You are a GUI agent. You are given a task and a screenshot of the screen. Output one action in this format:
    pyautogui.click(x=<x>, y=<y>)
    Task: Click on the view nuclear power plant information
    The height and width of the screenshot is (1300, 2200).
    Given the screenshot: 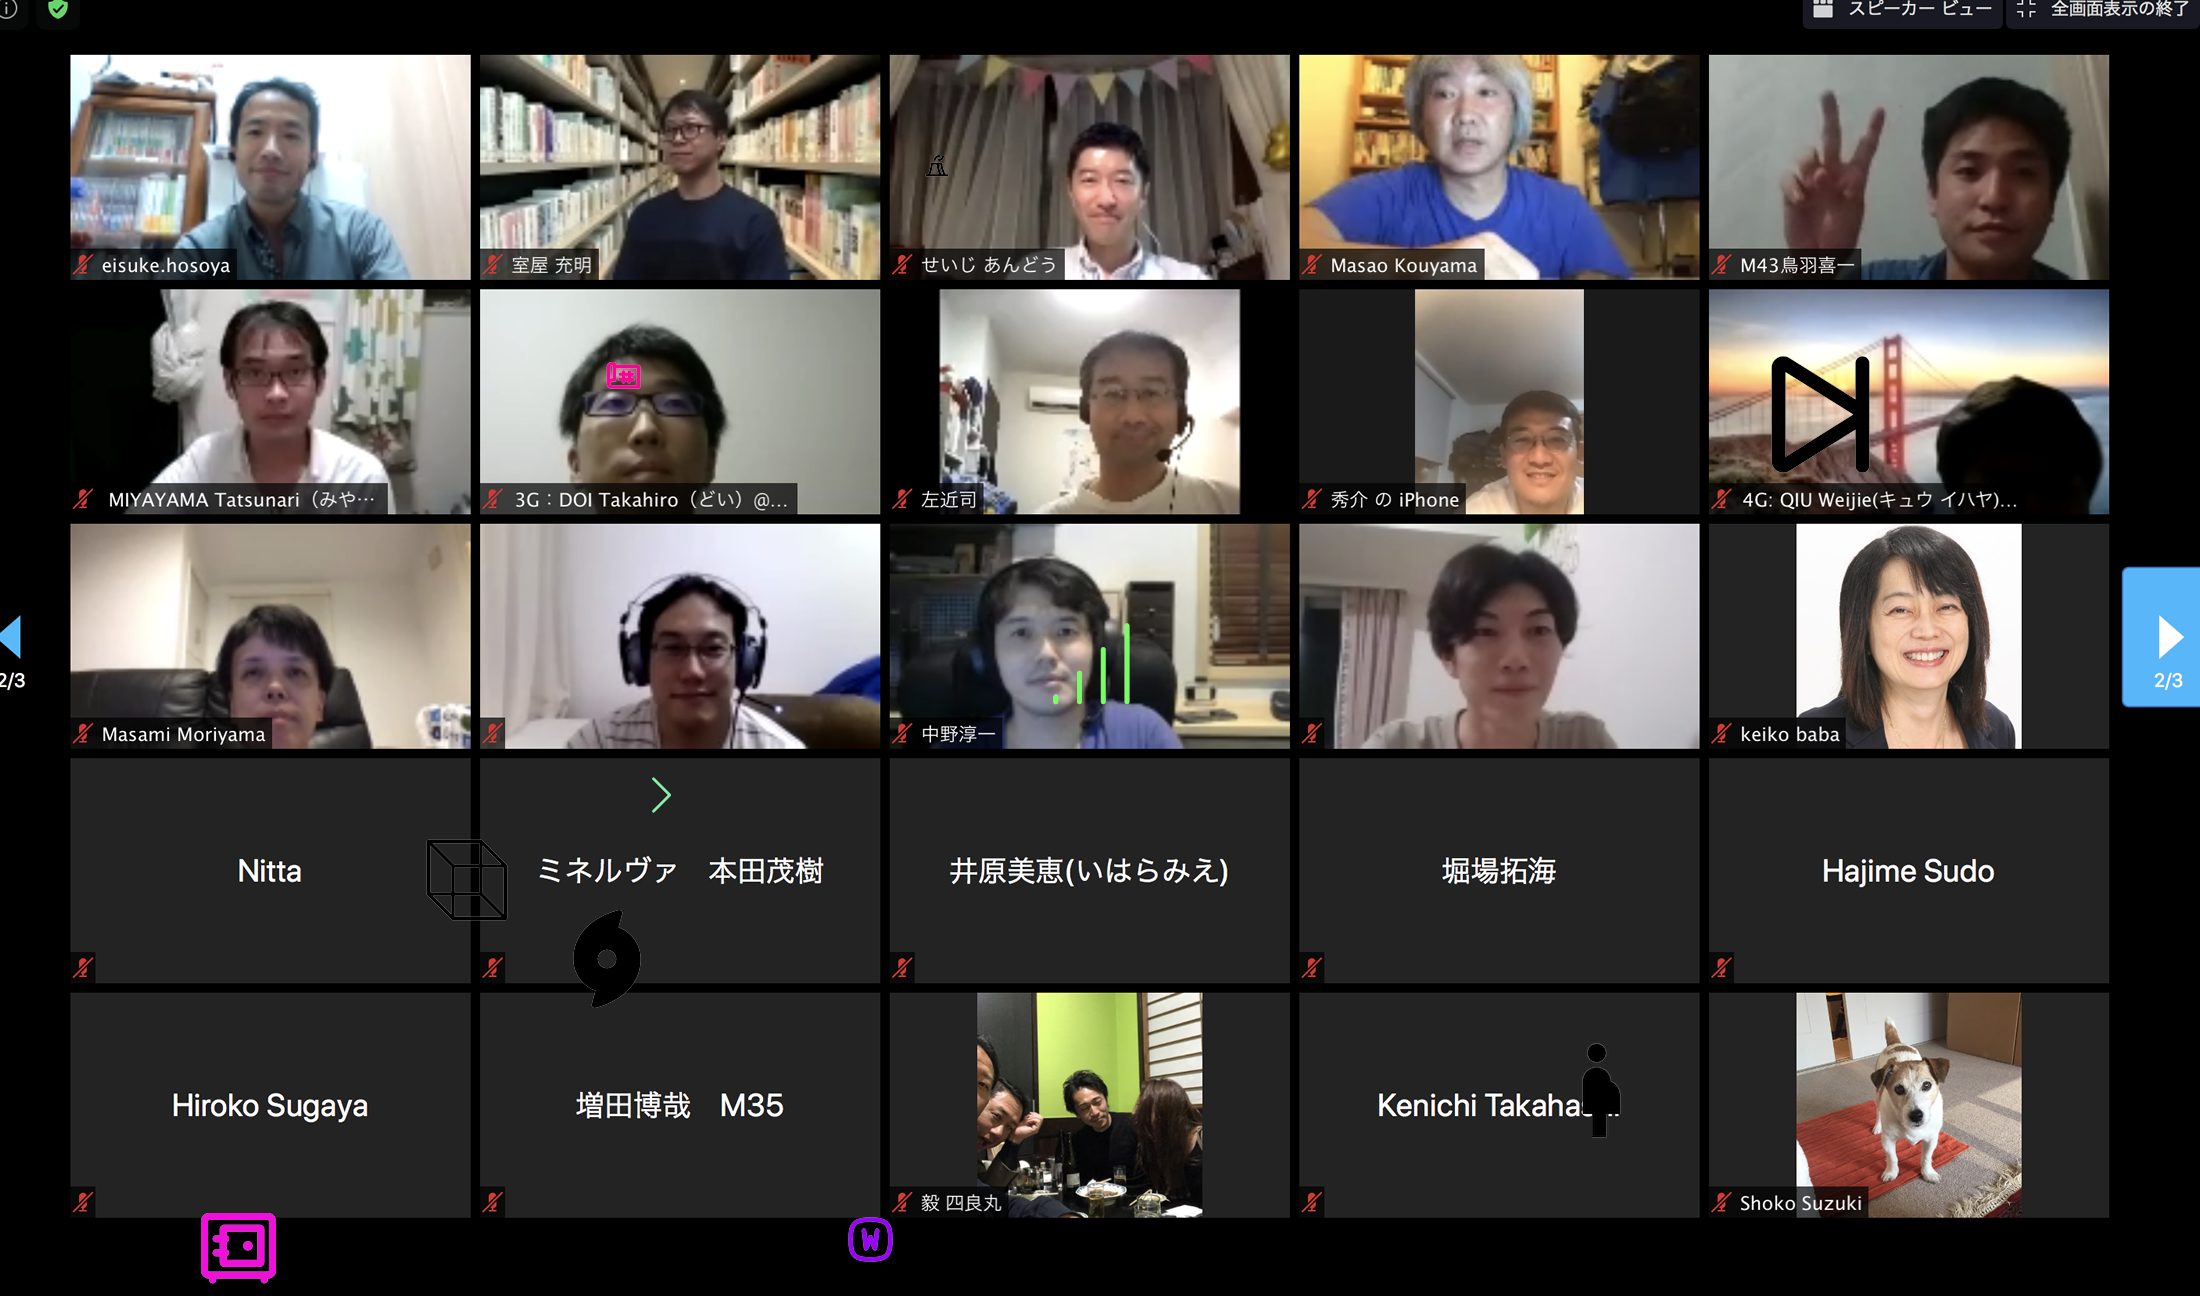 What is the action you would take?
    pyautogui.click(x=937, y=167)
    